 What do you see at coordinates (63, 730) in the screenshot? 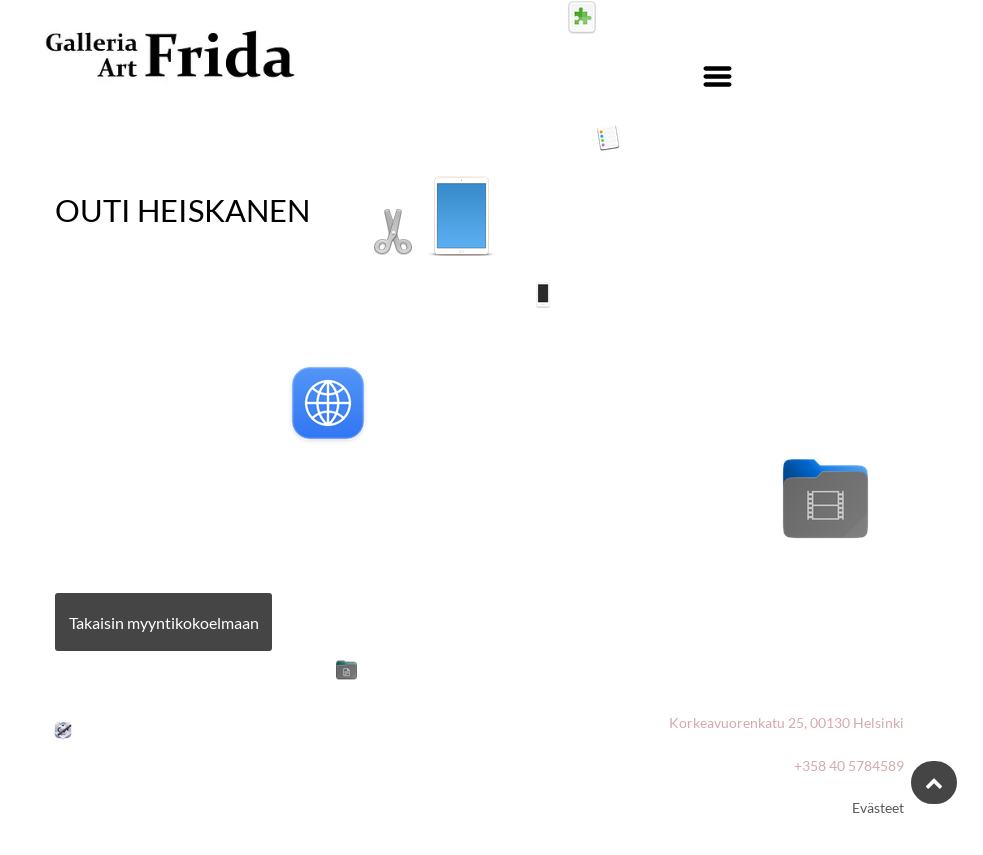
I see `launch automator to create automated workflows` at bounding box center [63, 730].